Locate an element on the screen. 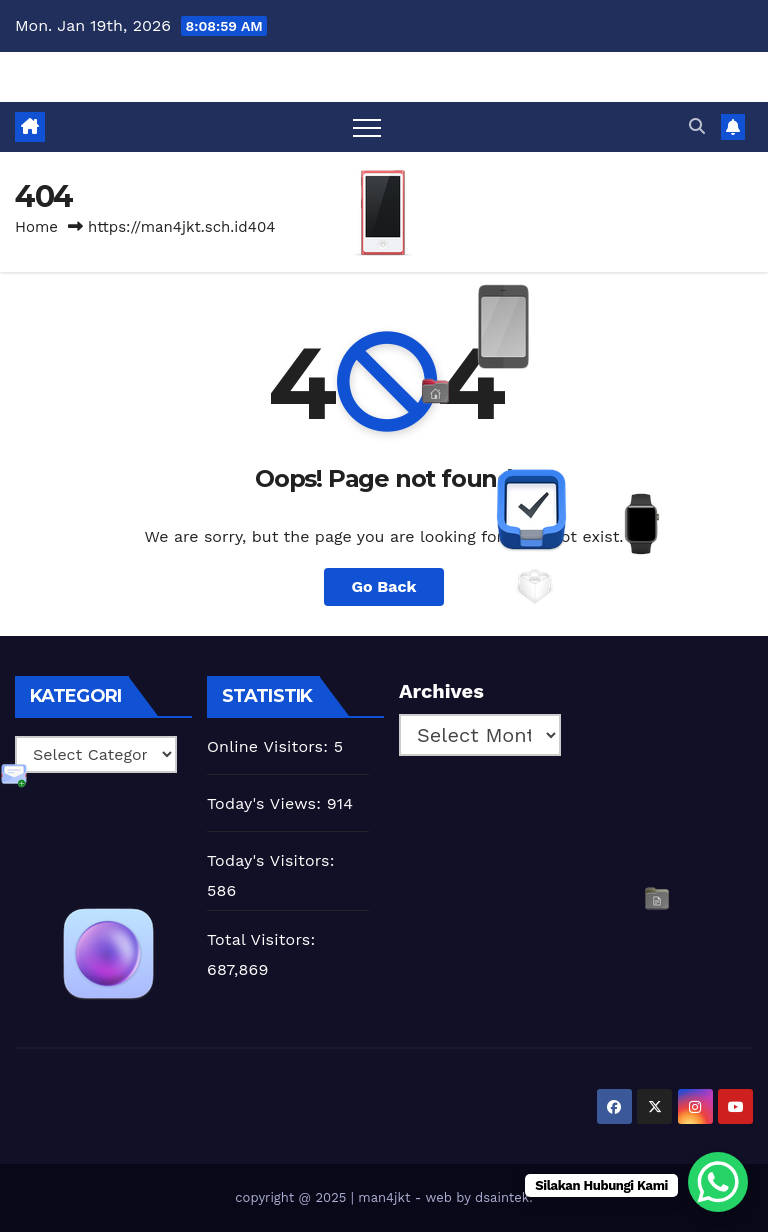  access your home folder is located at coordinates (435, 390).